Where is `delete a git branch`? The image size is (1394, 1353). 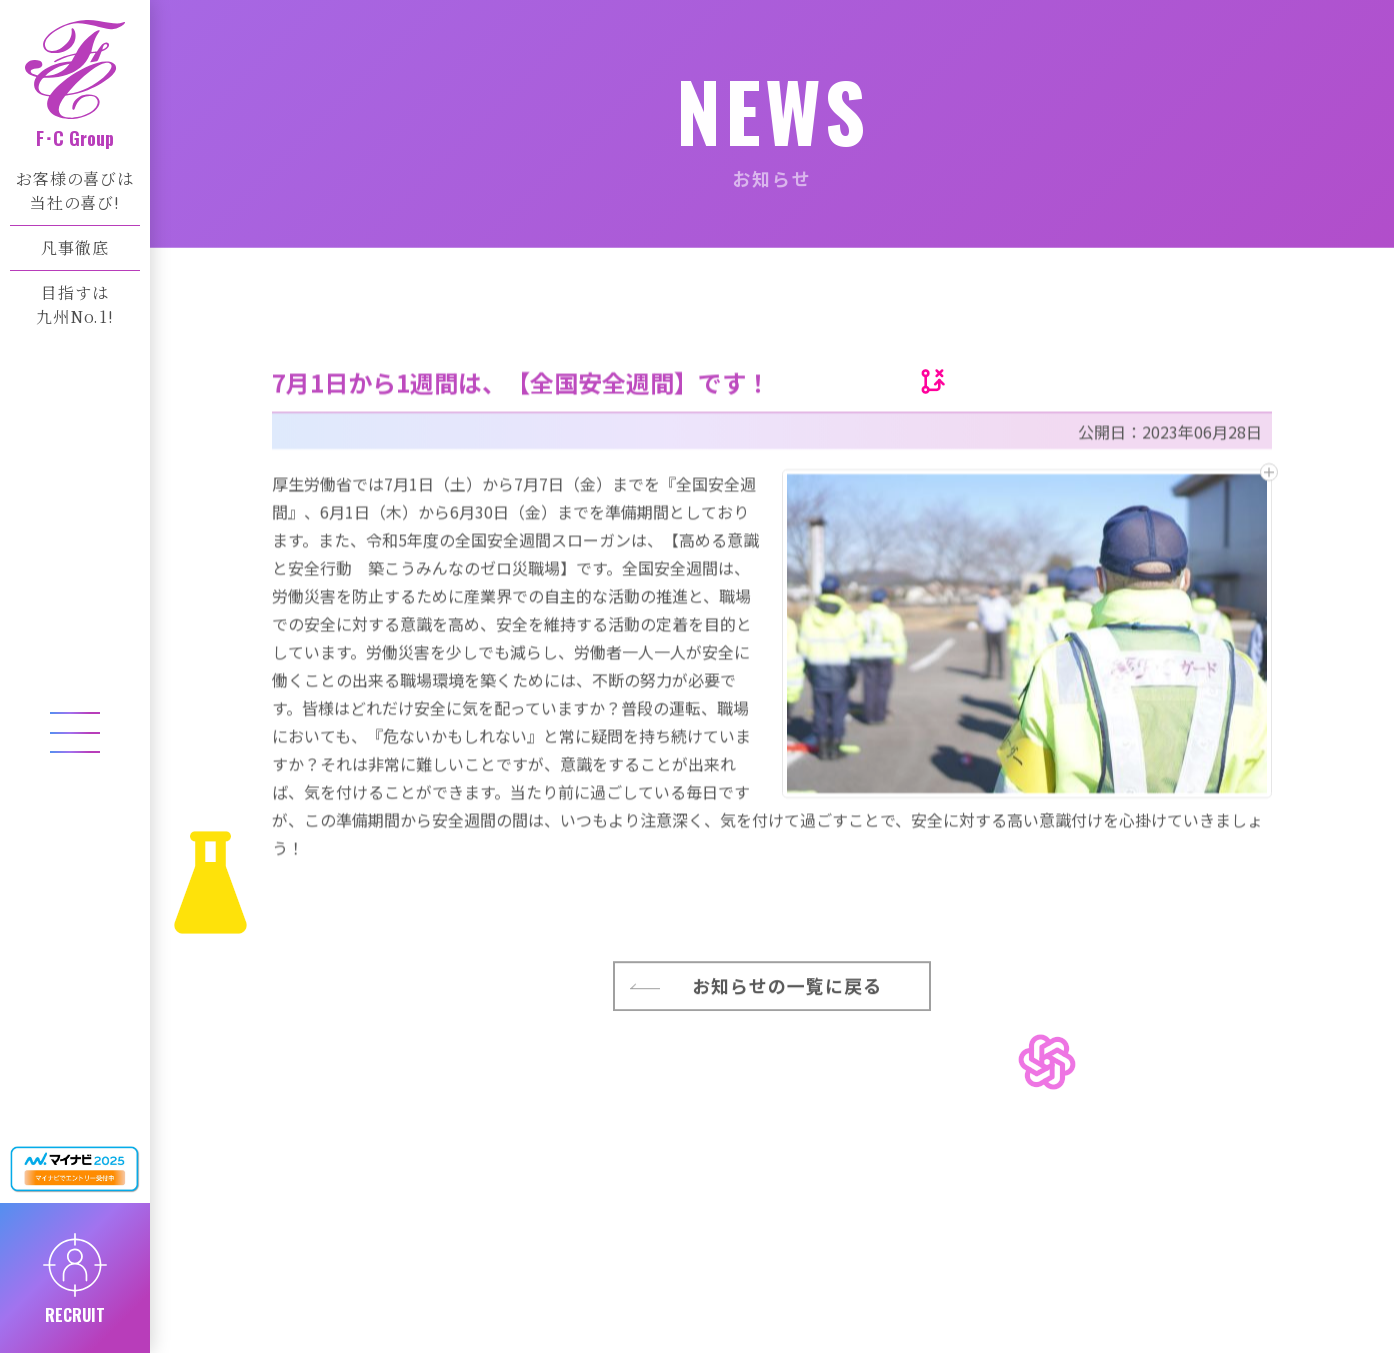
delete a git branch is located at coordinates (932, 381).